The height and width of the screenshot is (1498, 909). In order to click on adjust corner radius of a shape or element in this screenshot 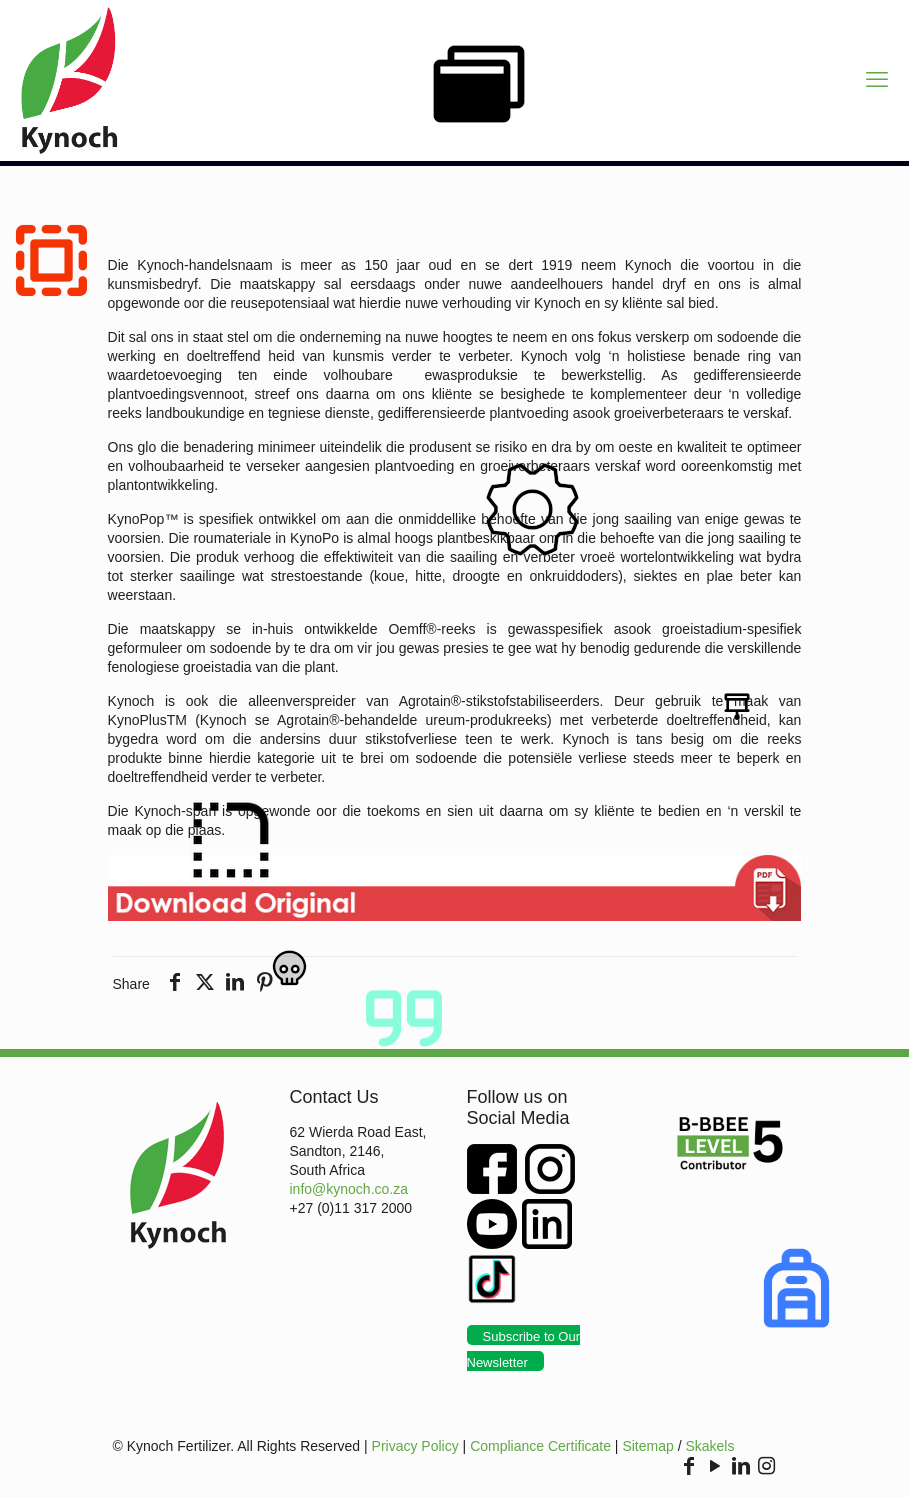, I will do `click(231, 840)`.